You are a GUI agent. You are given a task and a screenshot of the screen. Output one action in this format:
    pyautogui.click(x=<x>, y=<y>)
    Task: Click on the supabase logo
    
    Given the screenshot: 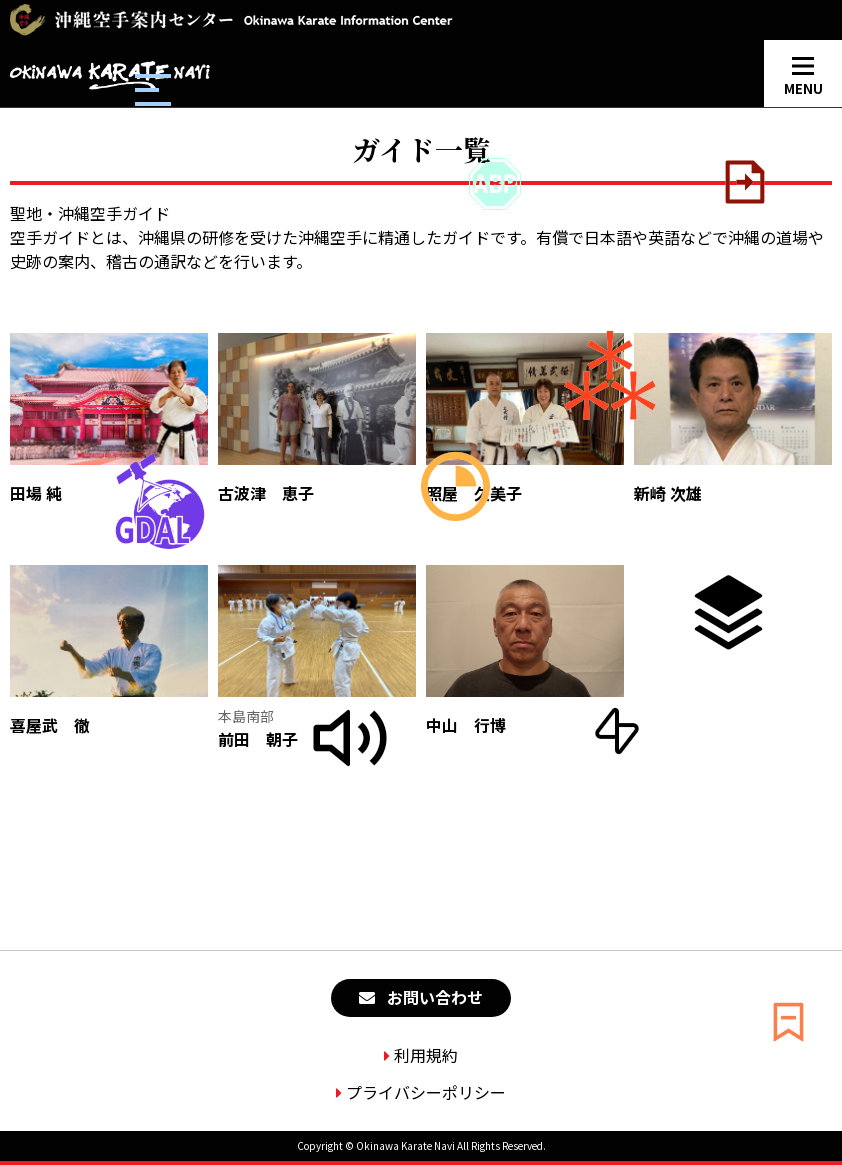 What is the action you would take?
    pyautogui.click(x=617, y=731)
    